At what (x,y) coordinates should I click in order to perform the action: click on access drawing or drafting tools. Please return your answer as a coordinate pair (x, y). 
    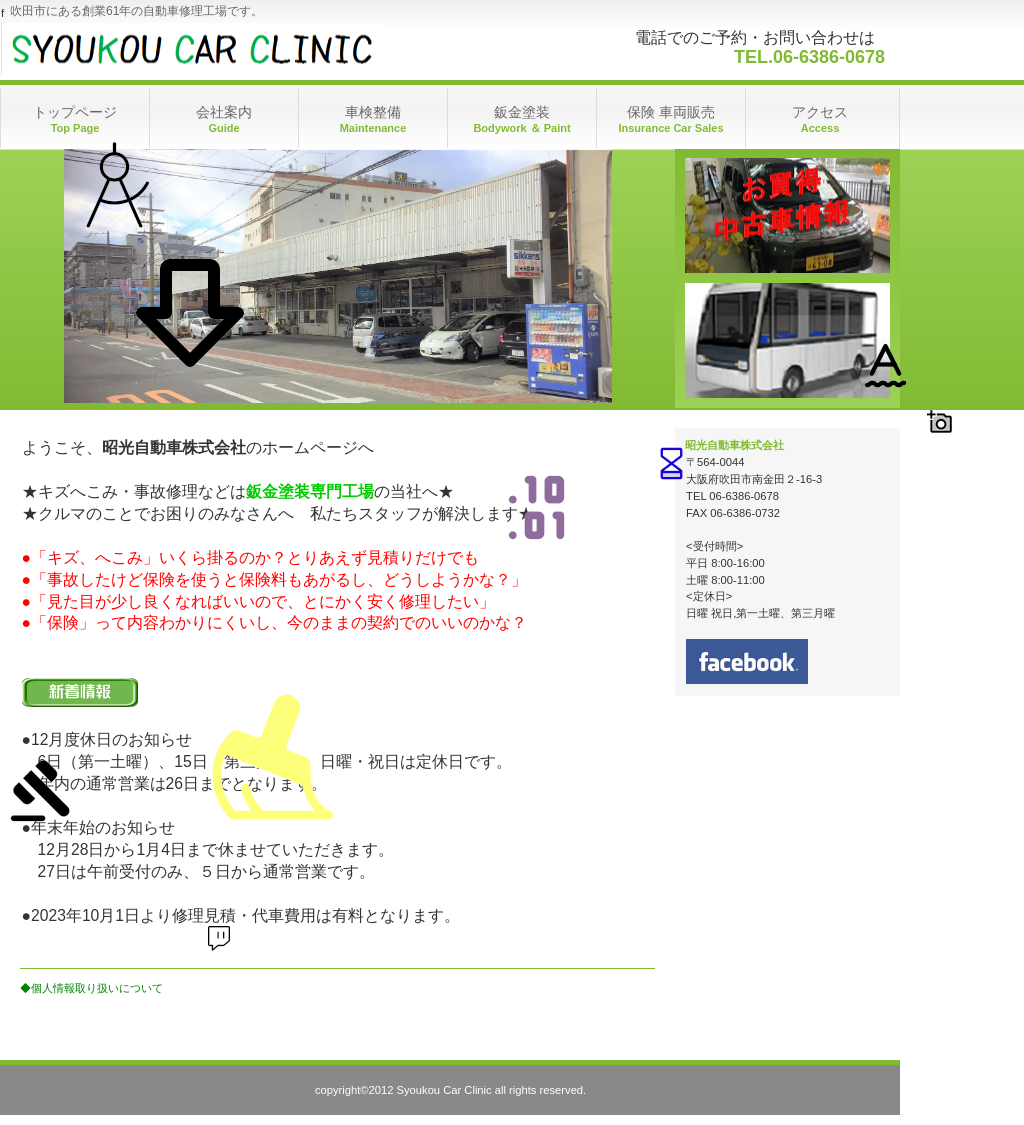
    Looking at the image, I should click on (114, 186).